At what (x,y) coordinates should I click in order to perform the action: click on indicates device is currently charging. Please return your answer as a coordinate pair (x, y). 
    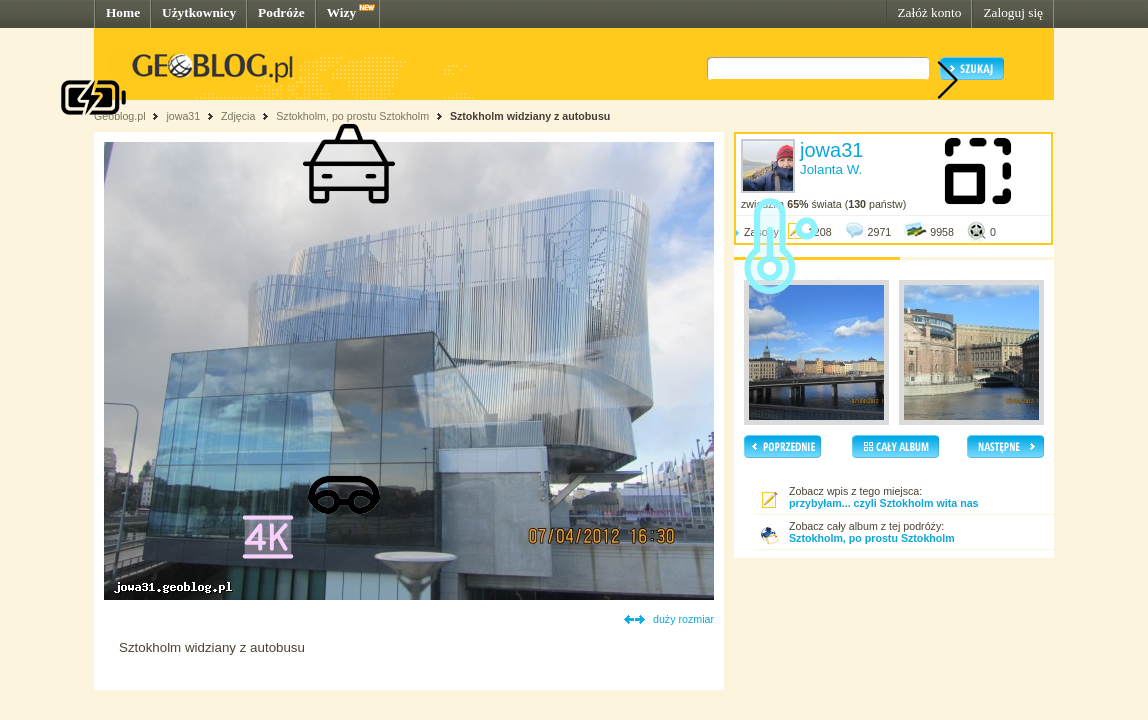
    Looking at the image, I should click on (93, 97).